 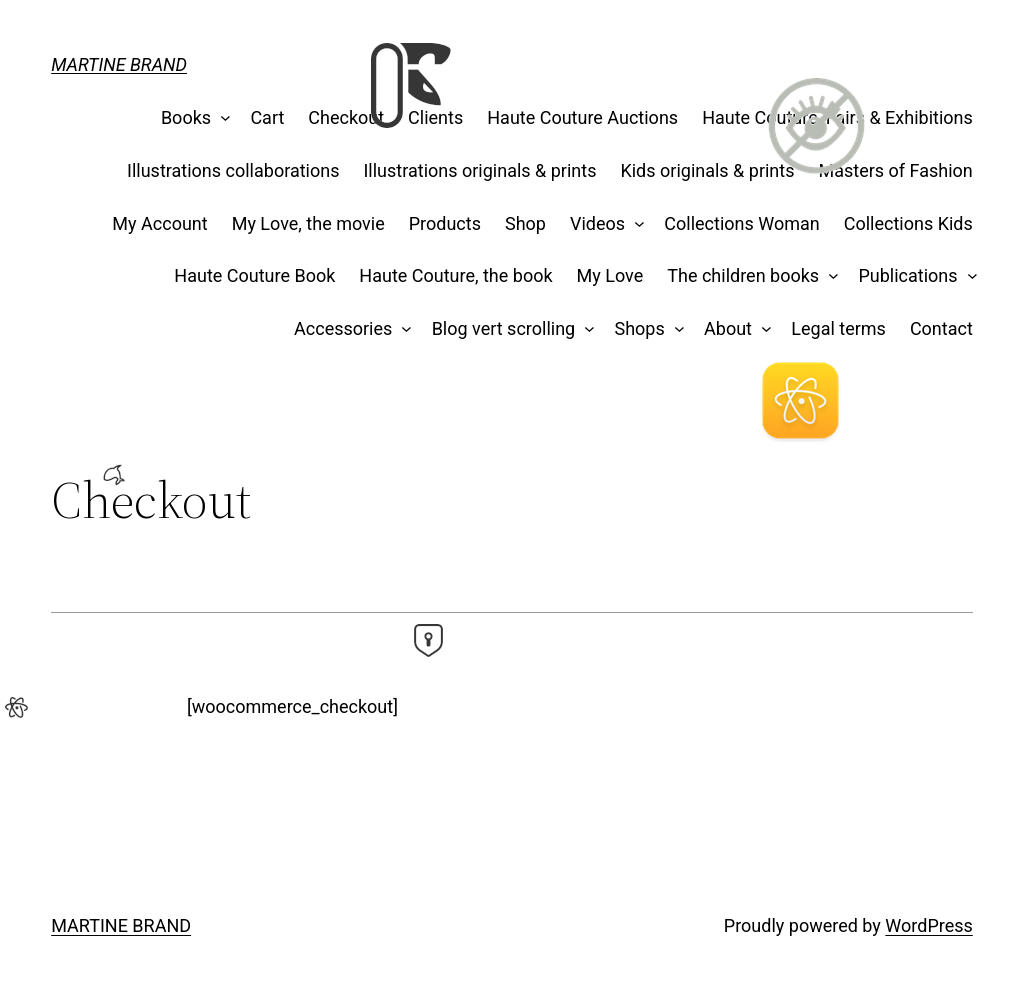 I want to click on access device security settings, so click(x=428, y=640).